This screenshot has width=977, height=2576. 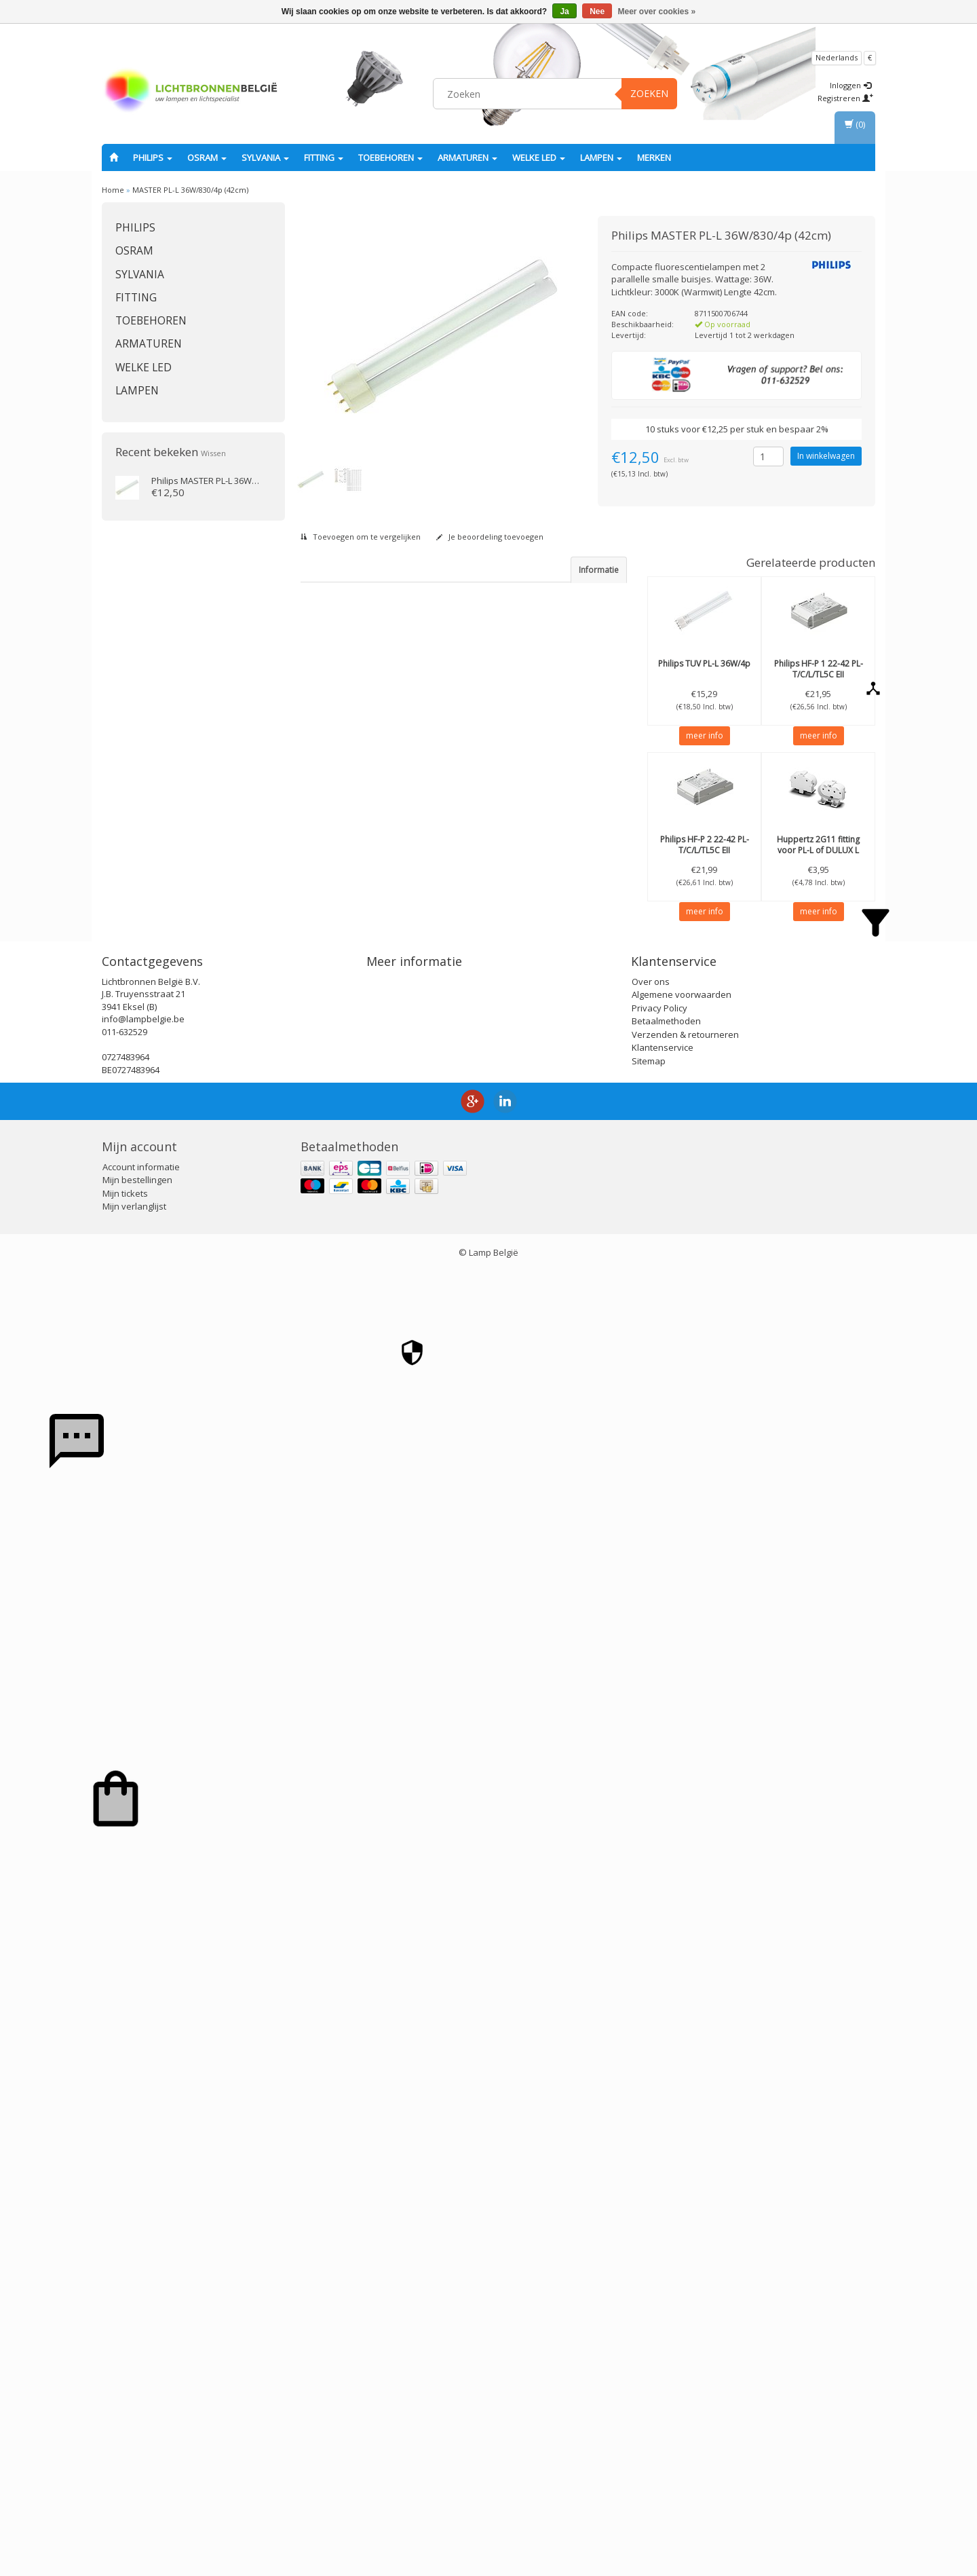 I want to click on open text messaging app, so click(x=77, y=1441).